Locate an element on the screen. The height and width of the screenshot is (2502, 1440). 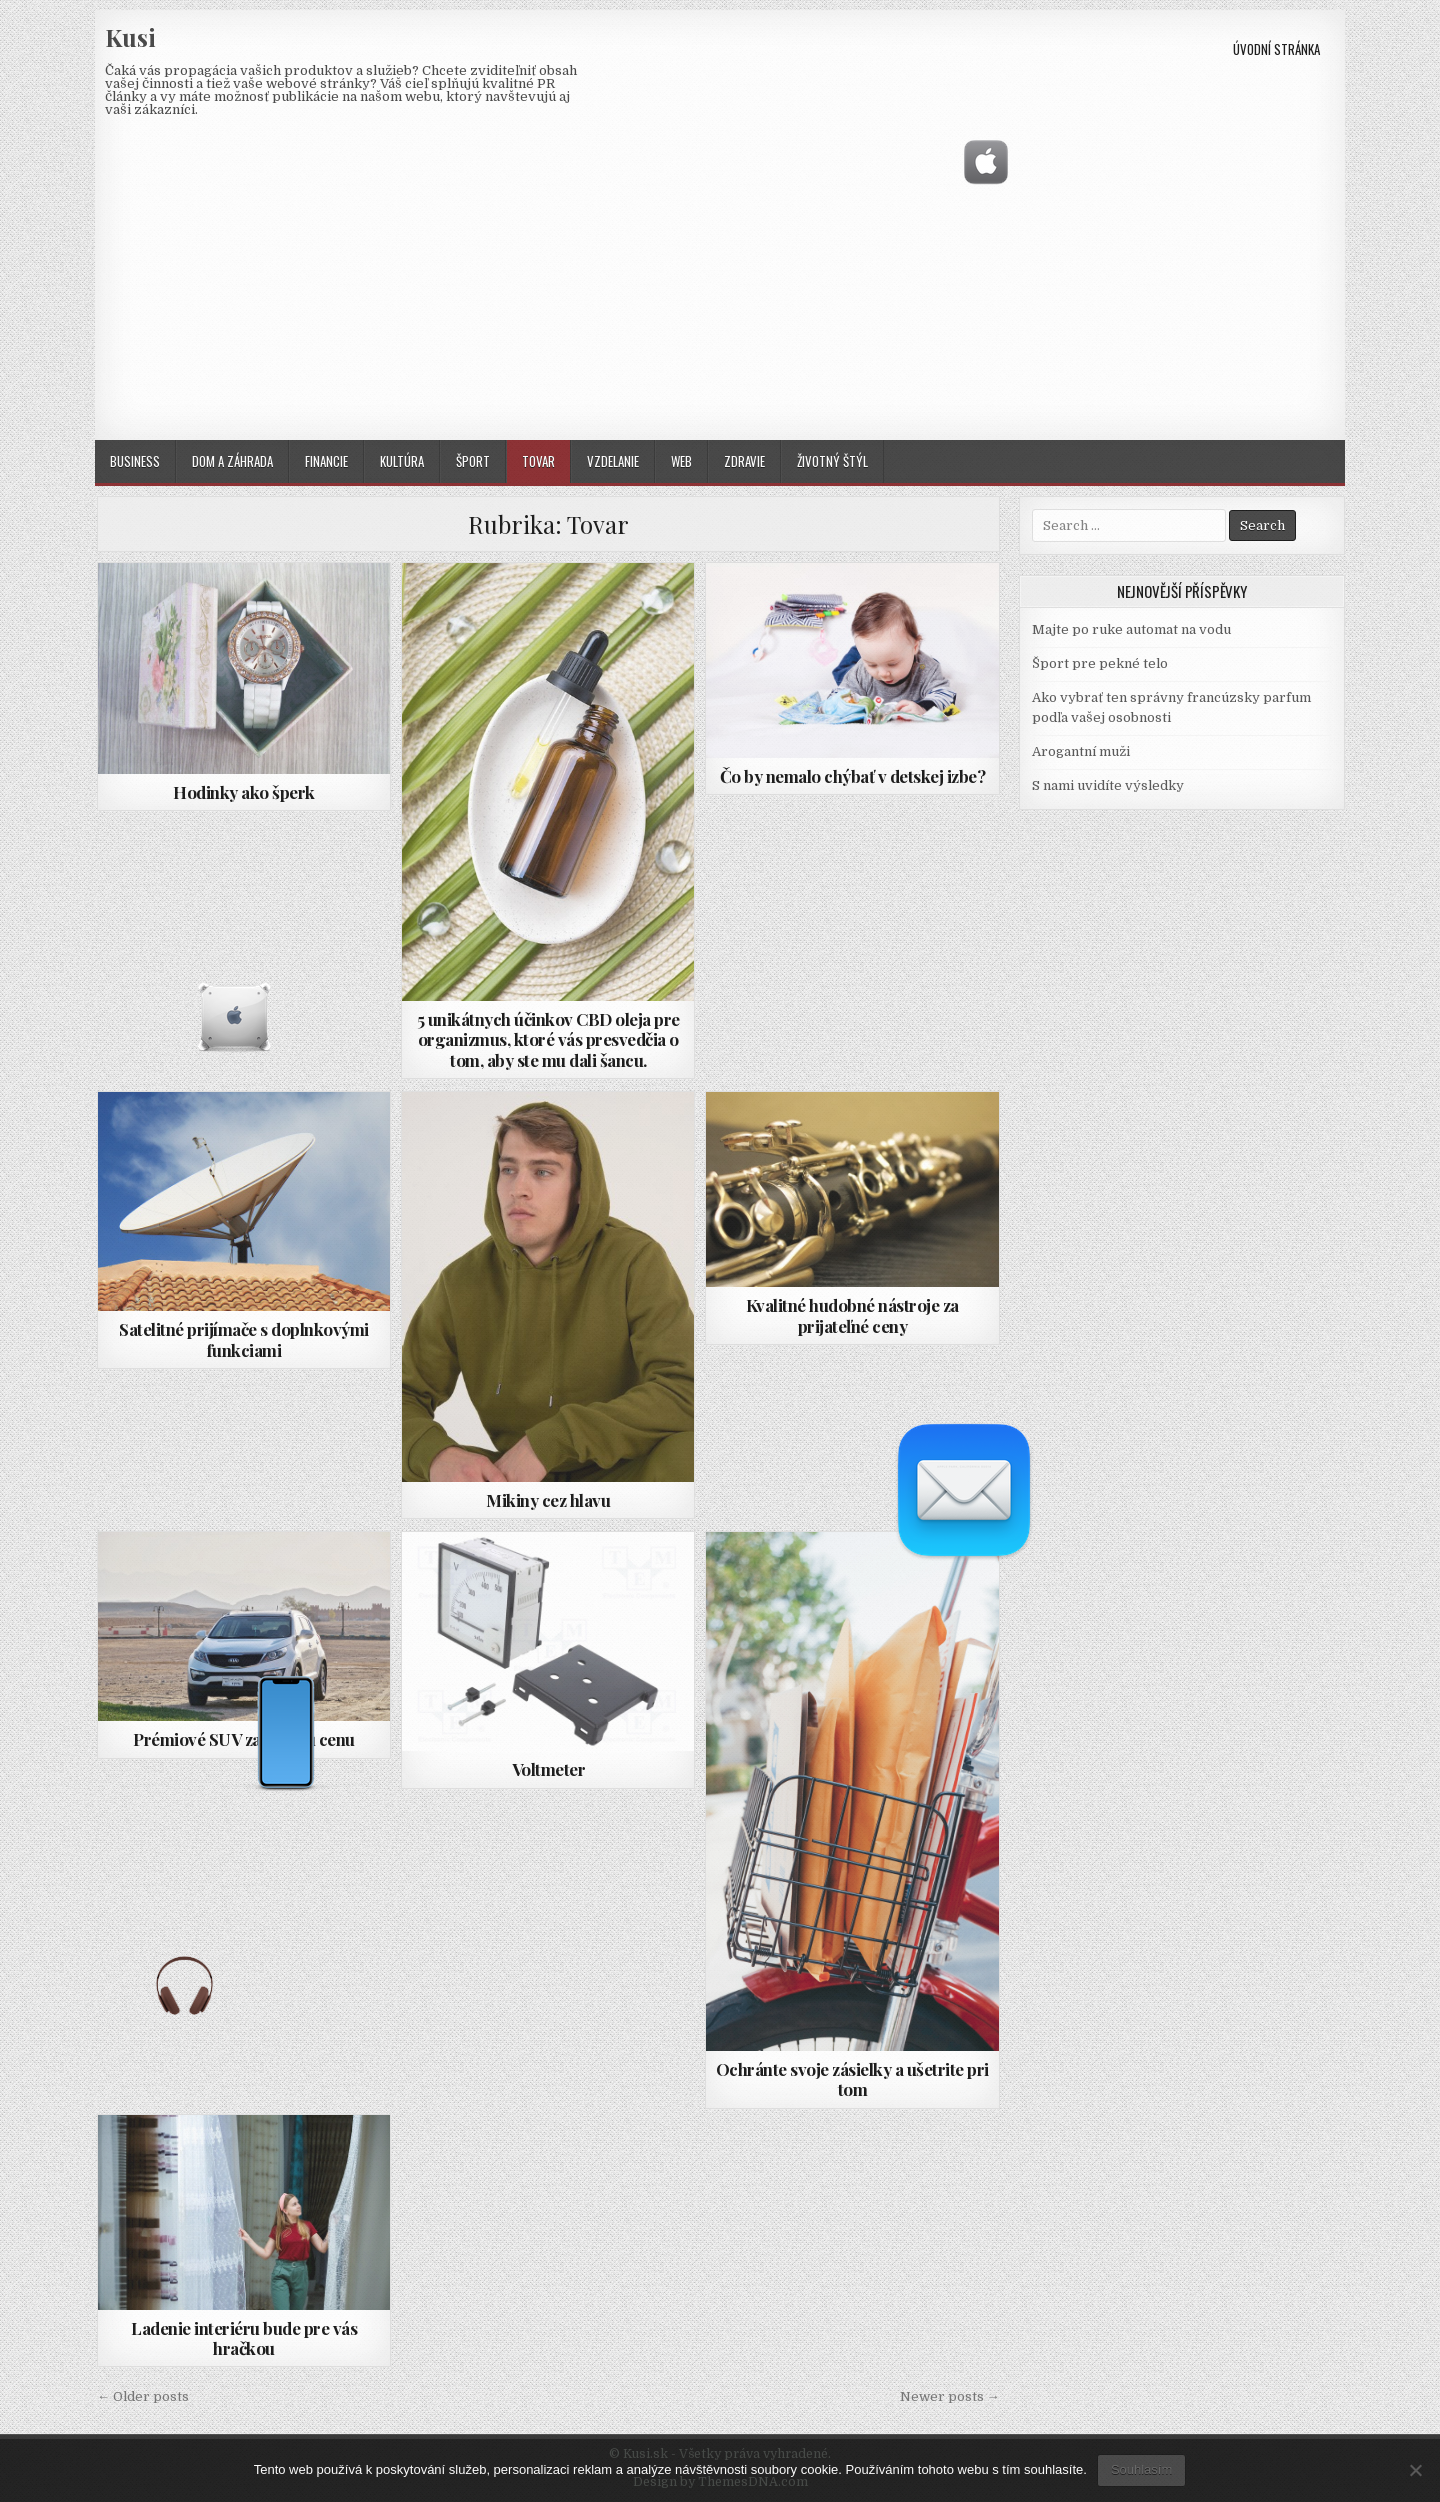
connect bluetooth headphones is located at coordinates (184, 1986).